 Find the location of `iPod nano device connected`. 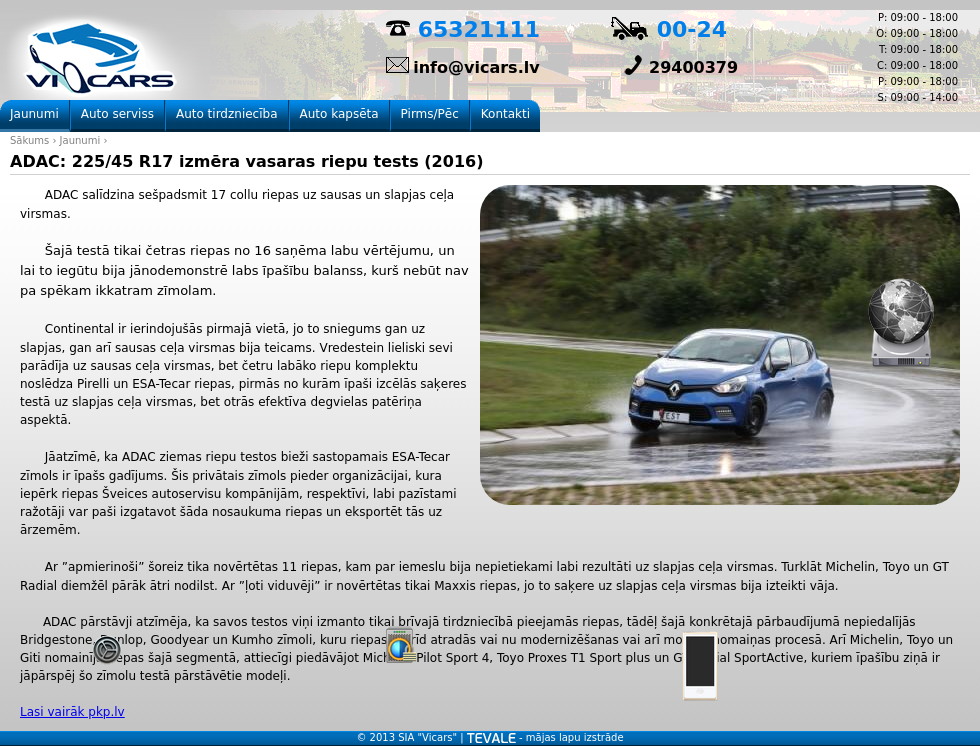

iPod nano device connected is located at coordinates (700, 666).